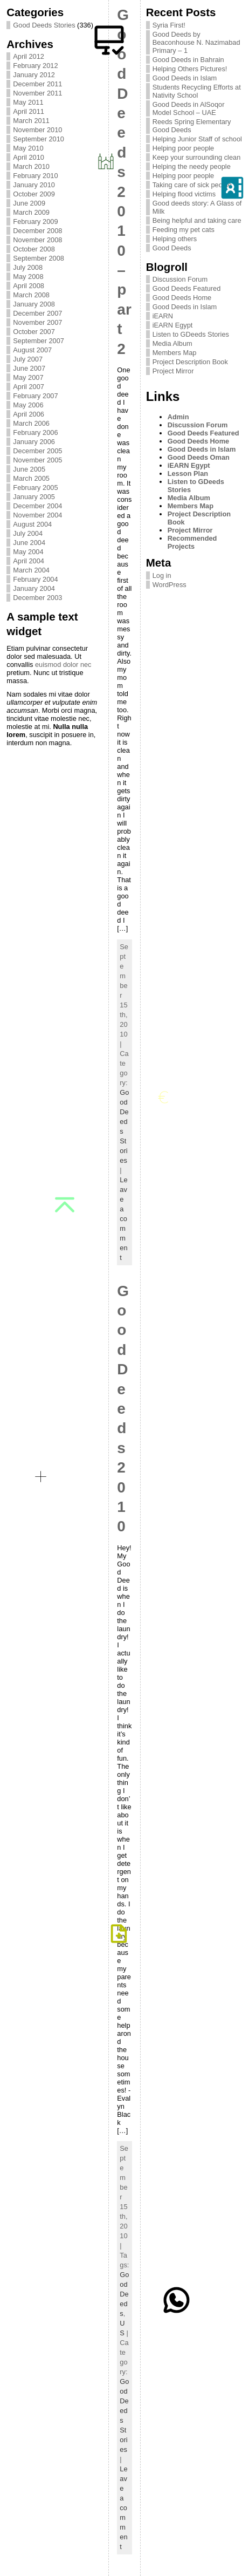  What do you see at coordinates (232, 188) in the screenshot?
I see `open contacts or address book` at bounding box center [232, 188].